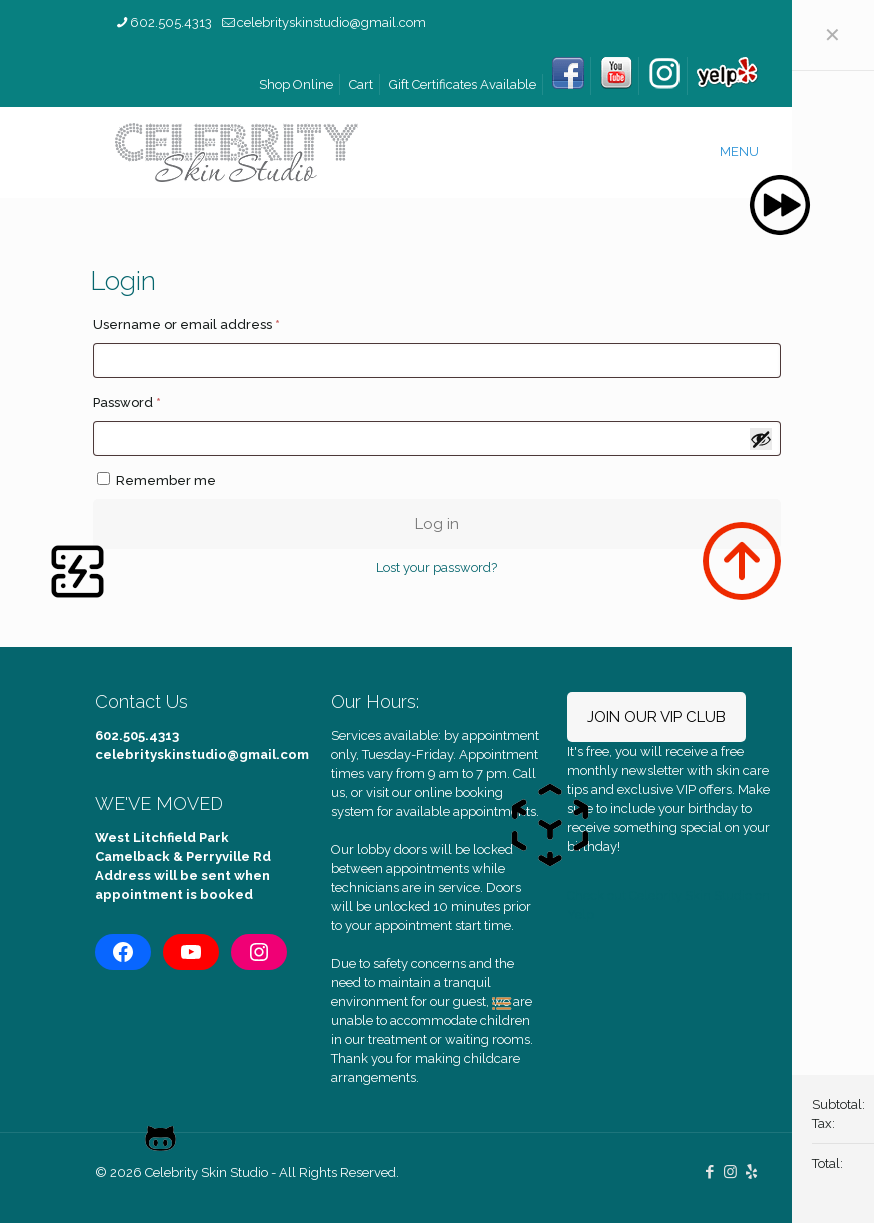  What do you see at coordinates (77, 571) in the screenshot?
I see `indicates server failure or crash` at bounding box center [77, 571].